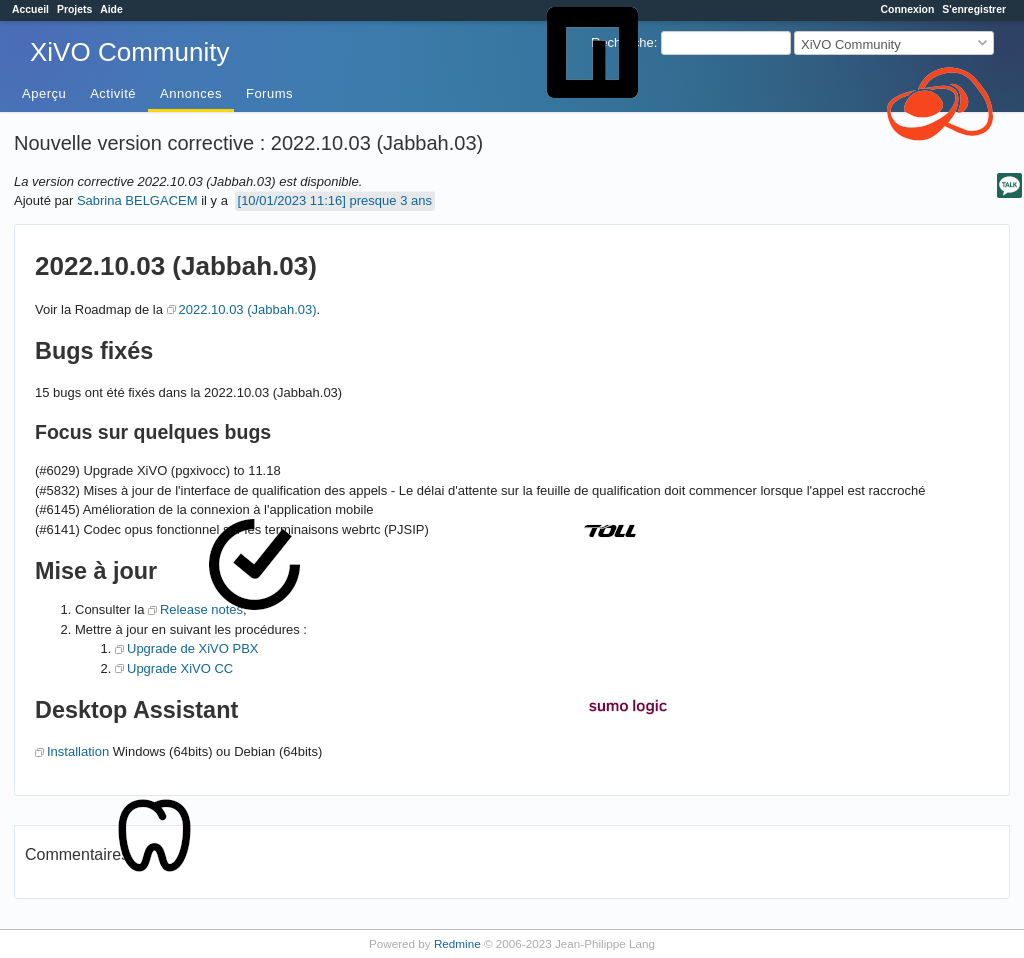 This screenshot has height=958, width=1024. I want to click on npm package manager logo, so click(592, 52).